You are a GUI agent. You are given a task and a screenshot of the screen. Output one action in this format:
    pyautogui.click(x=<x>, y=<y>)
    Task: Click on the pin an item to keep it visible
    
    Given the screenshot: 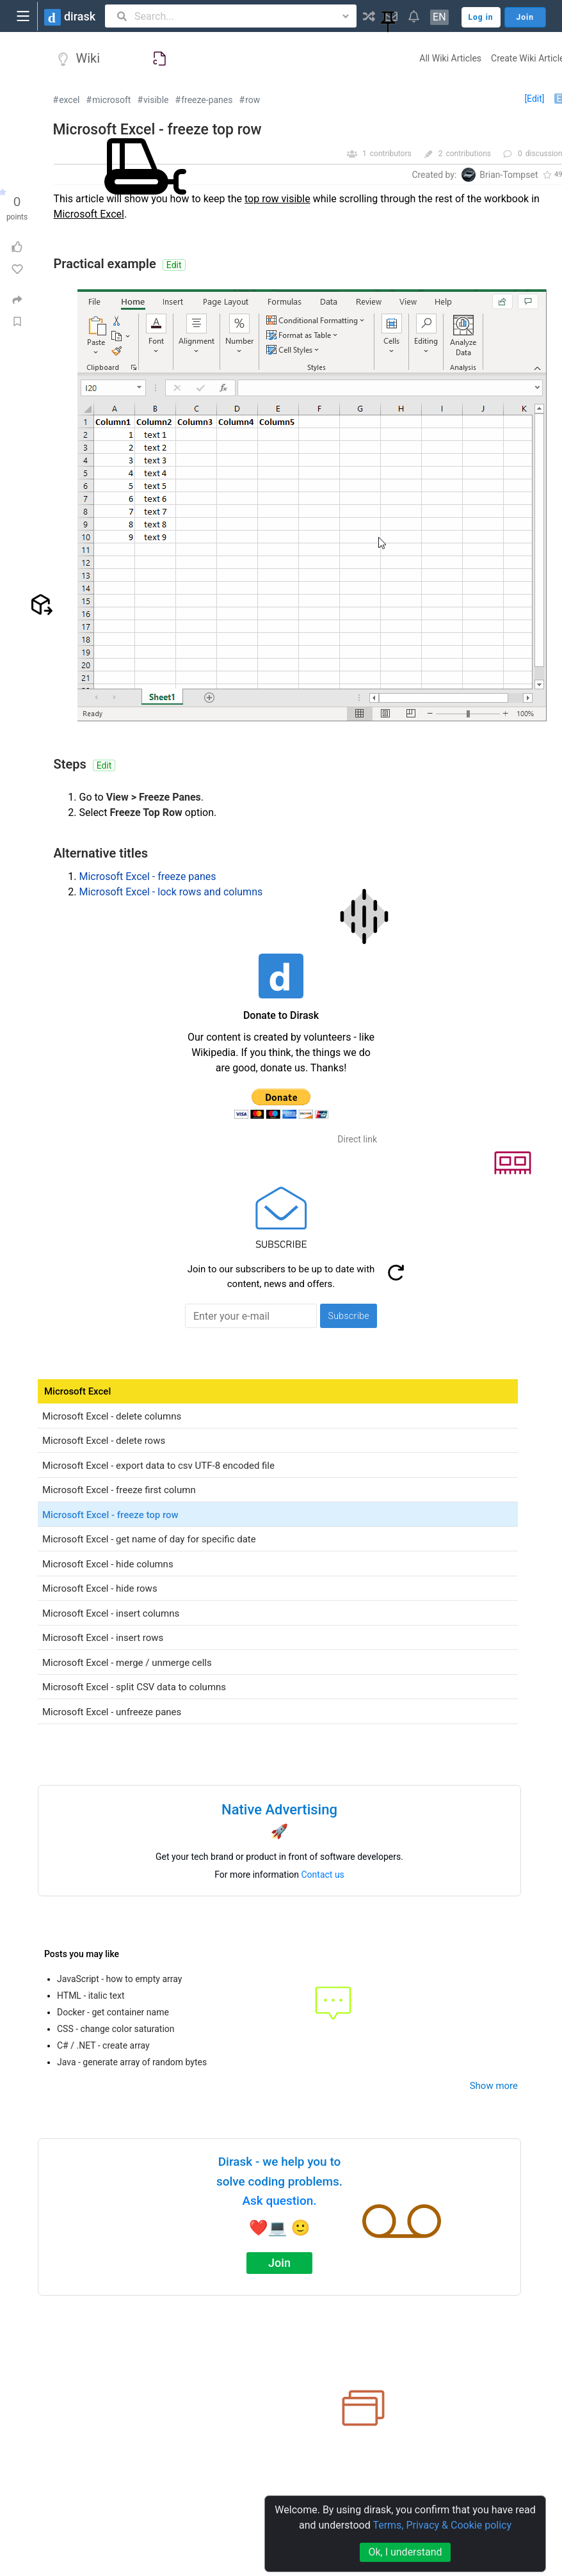 What is the action you would take?
    pyautogui.click(x=388, y=22)
    